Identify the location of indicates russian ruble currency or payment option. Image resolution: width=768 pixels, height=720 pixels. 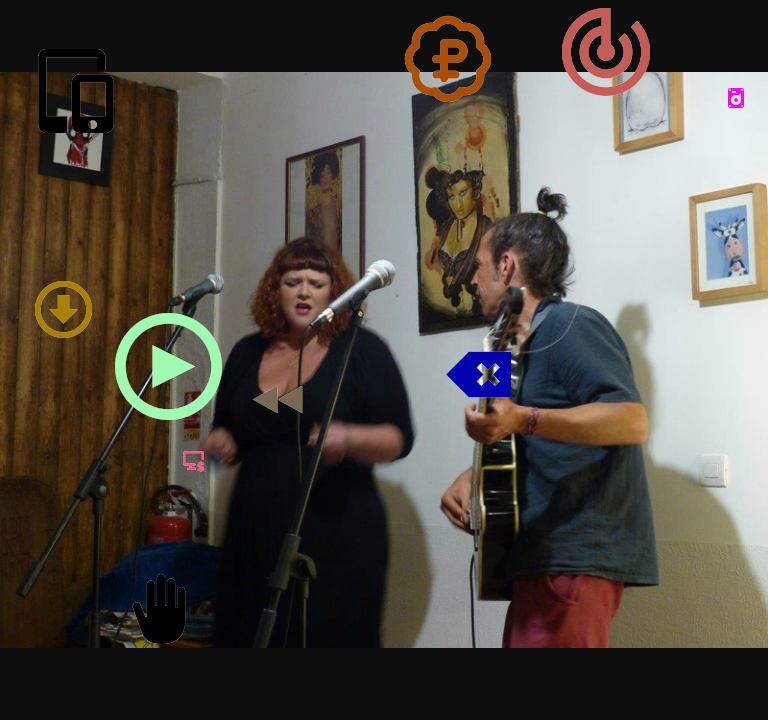
(448, 59).